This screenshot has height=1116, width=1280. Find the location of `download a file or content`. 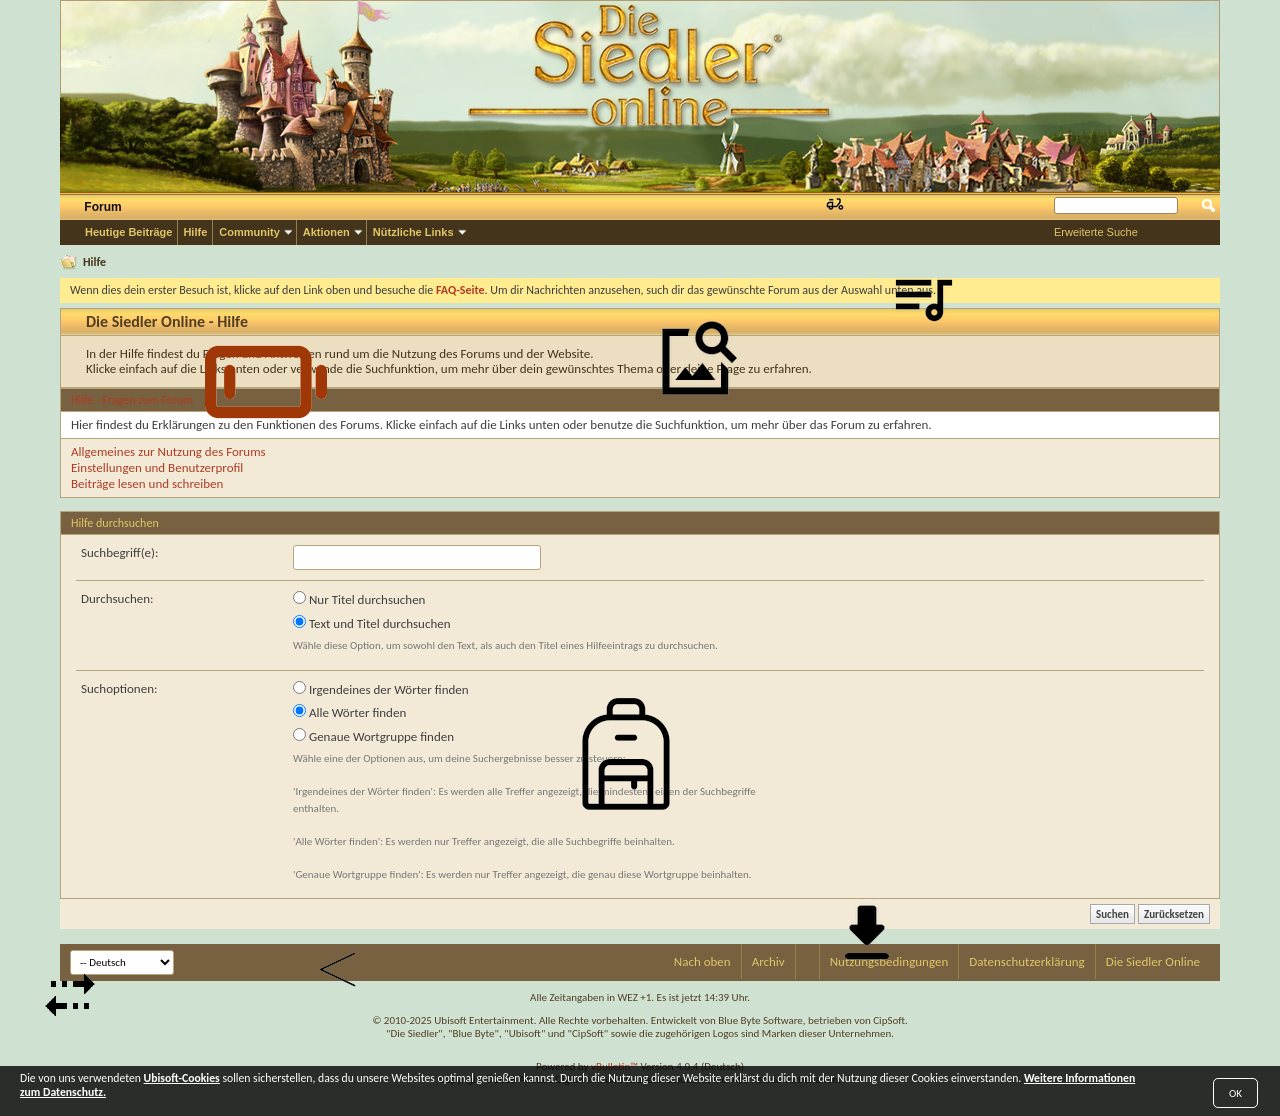

download a file or content is located at coordinates (867, 934).